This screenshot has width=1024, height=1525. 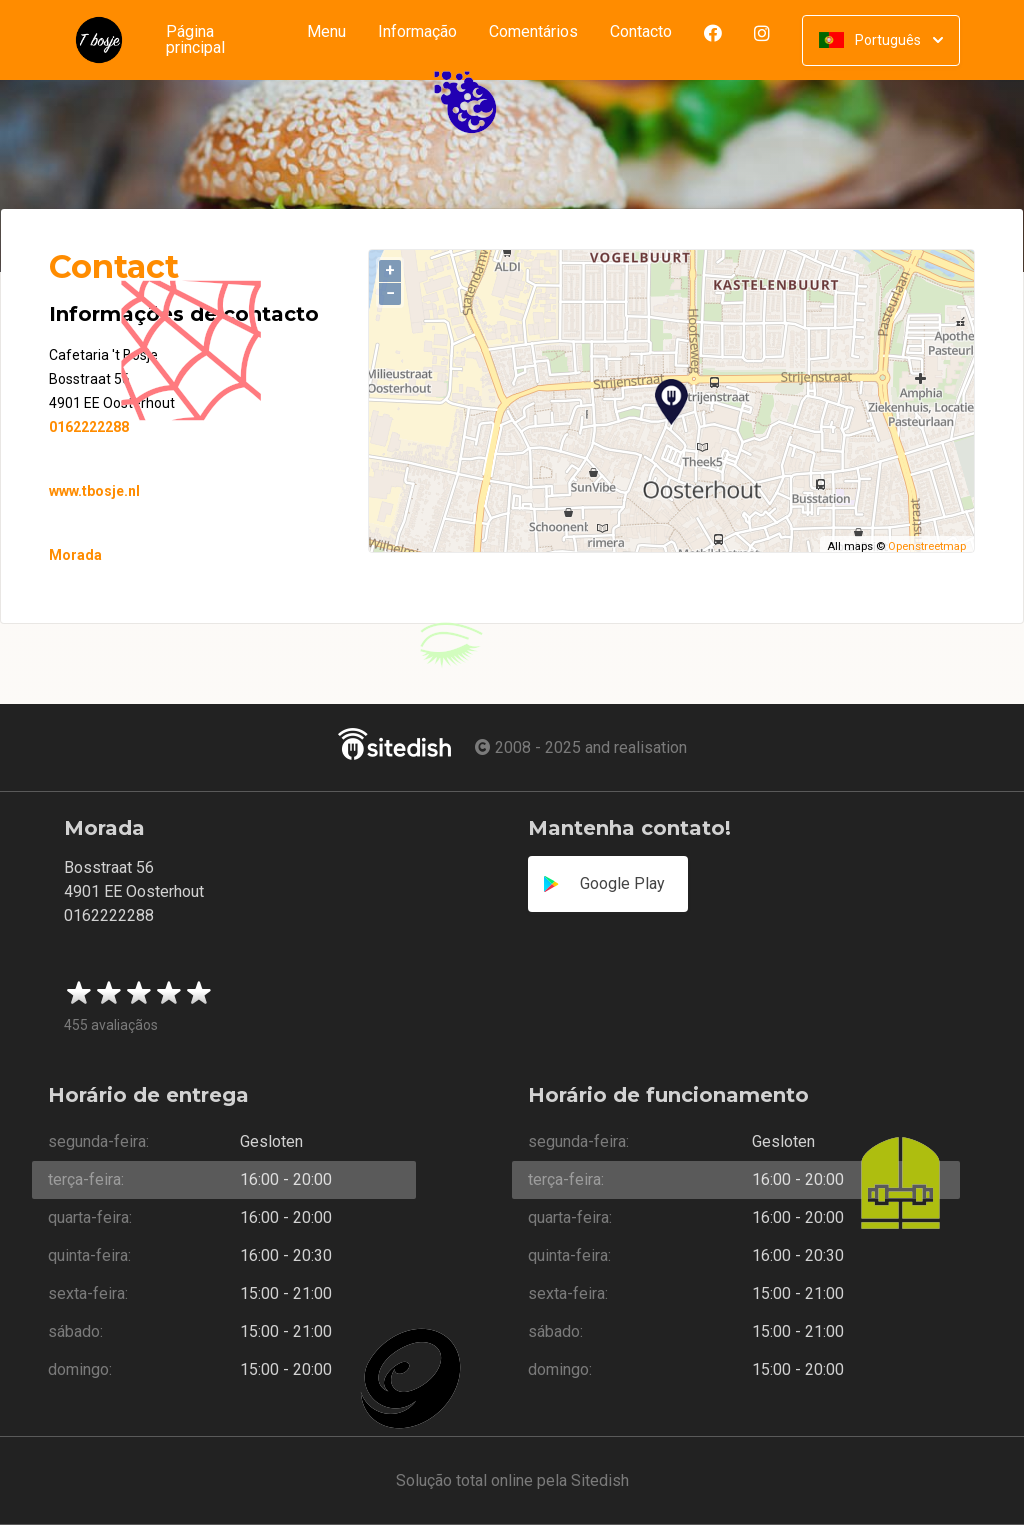 I want to click on indicates a dissolving or disintegrating effect, so click(x=465, y=102).